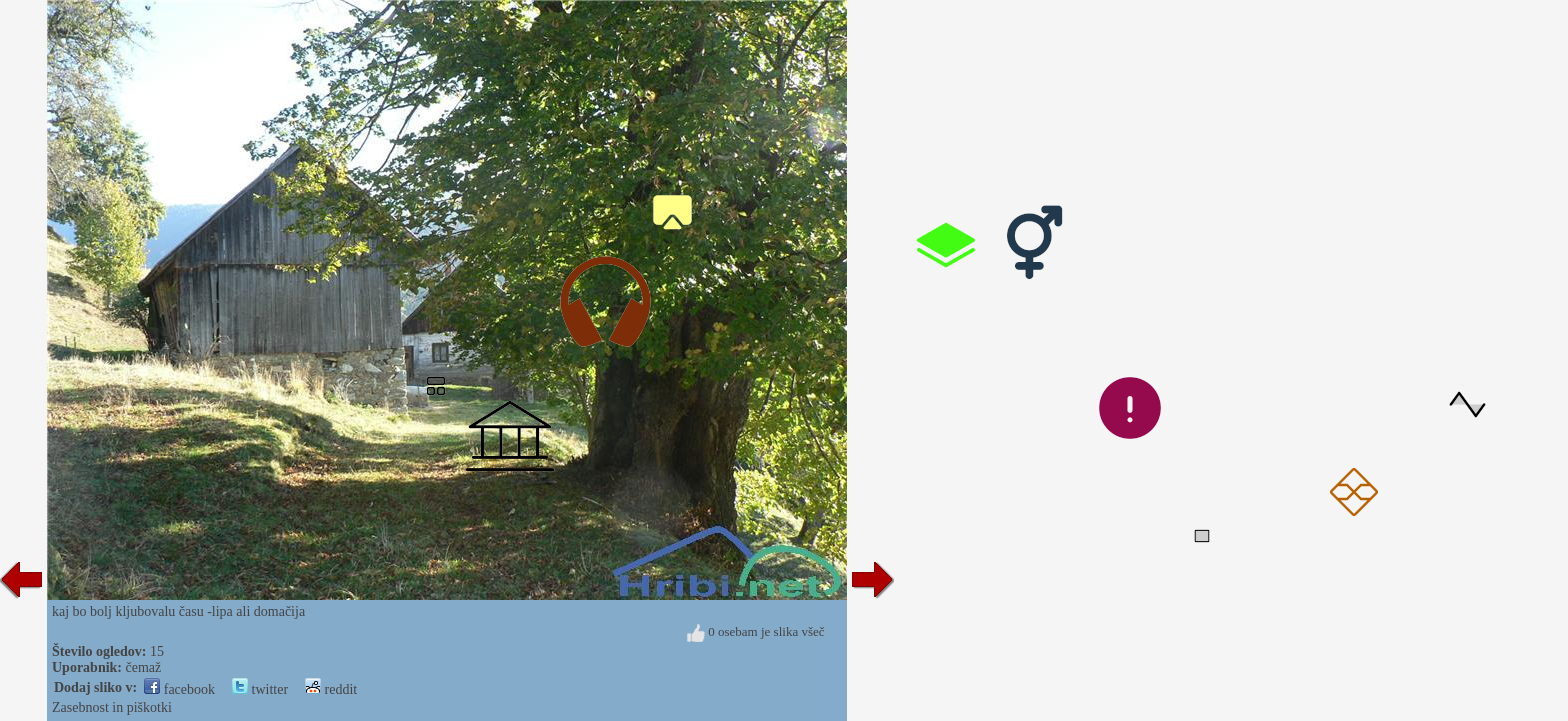  Describe the element at coordinates (605, 301) in the screenshot. I see `contact customer support` at that location.